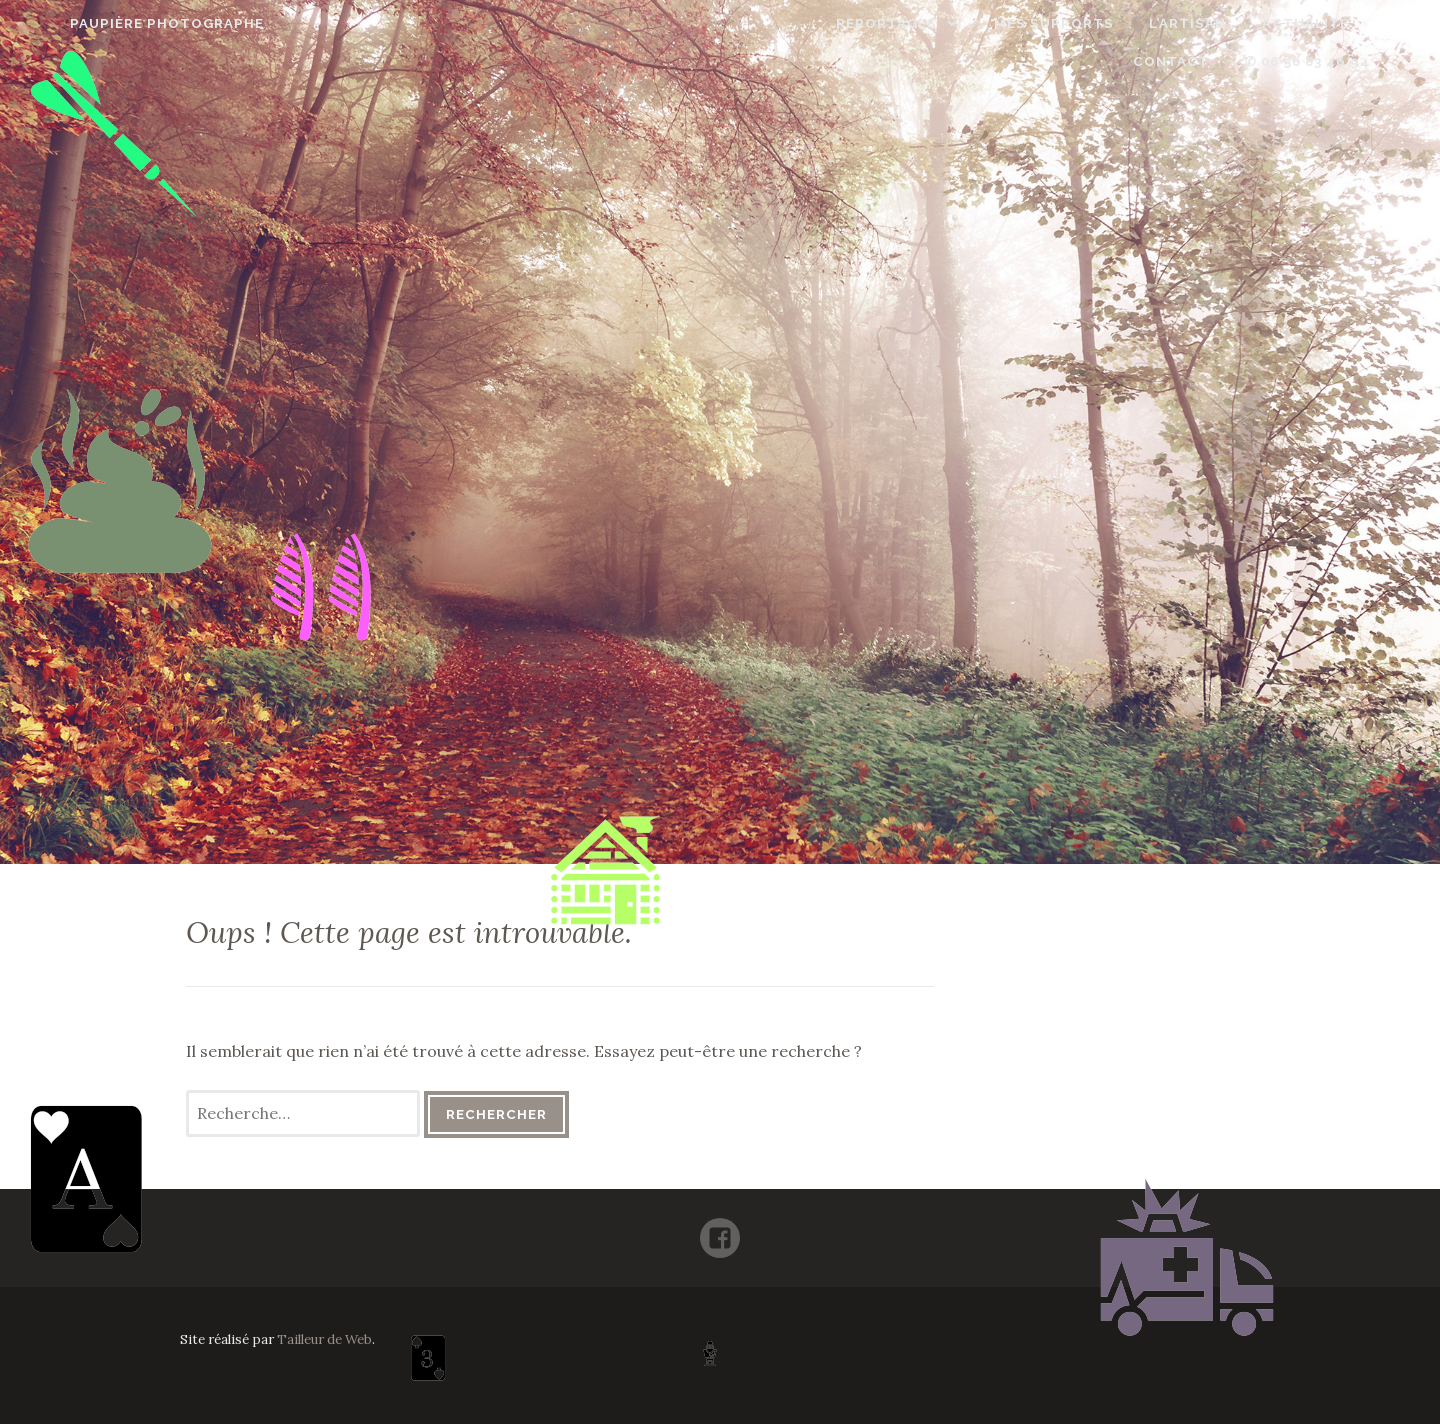 The width and height of the screenshot is (1440, 1424). I want to click on play a card game or solitaire, so click(86, 1179).